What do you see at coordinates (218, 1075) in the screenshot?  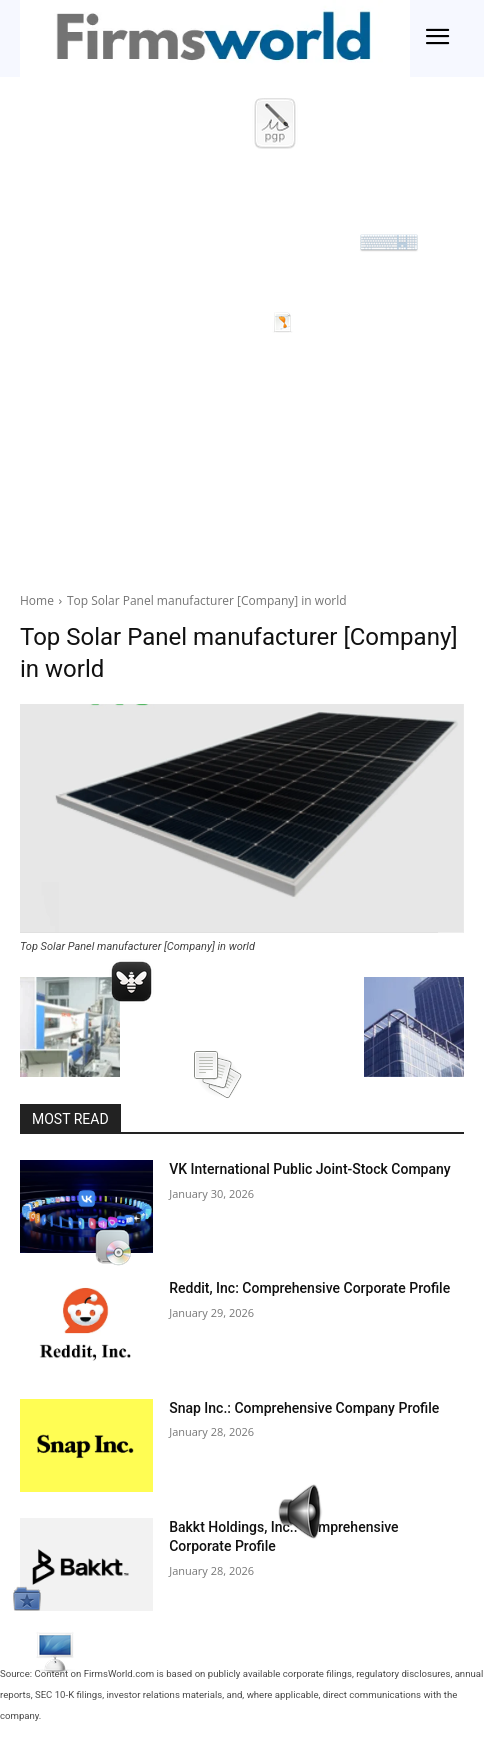 I see `access your documents folder` at bounding box center [218, 1075].